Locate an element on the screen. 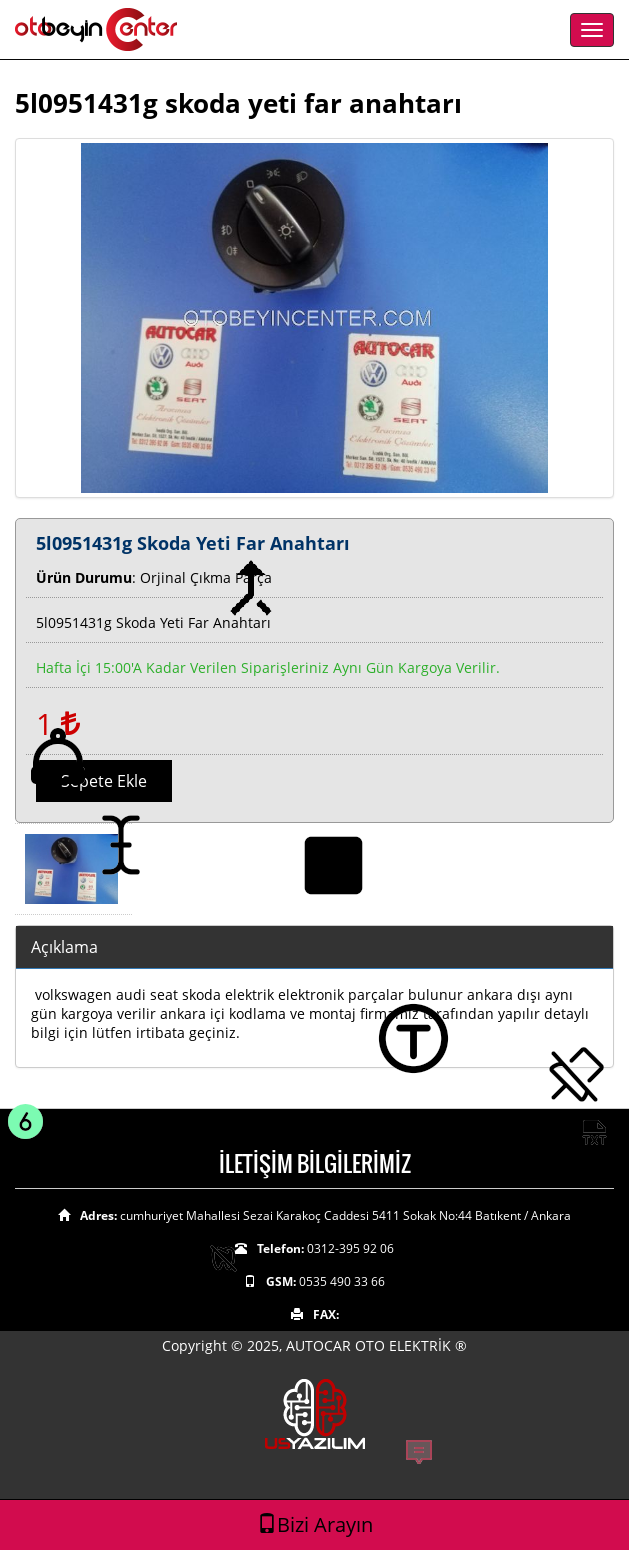 The width and height of the screenshot is (629, 1550). dental services unavailable is located at coordinates (223, 1258).